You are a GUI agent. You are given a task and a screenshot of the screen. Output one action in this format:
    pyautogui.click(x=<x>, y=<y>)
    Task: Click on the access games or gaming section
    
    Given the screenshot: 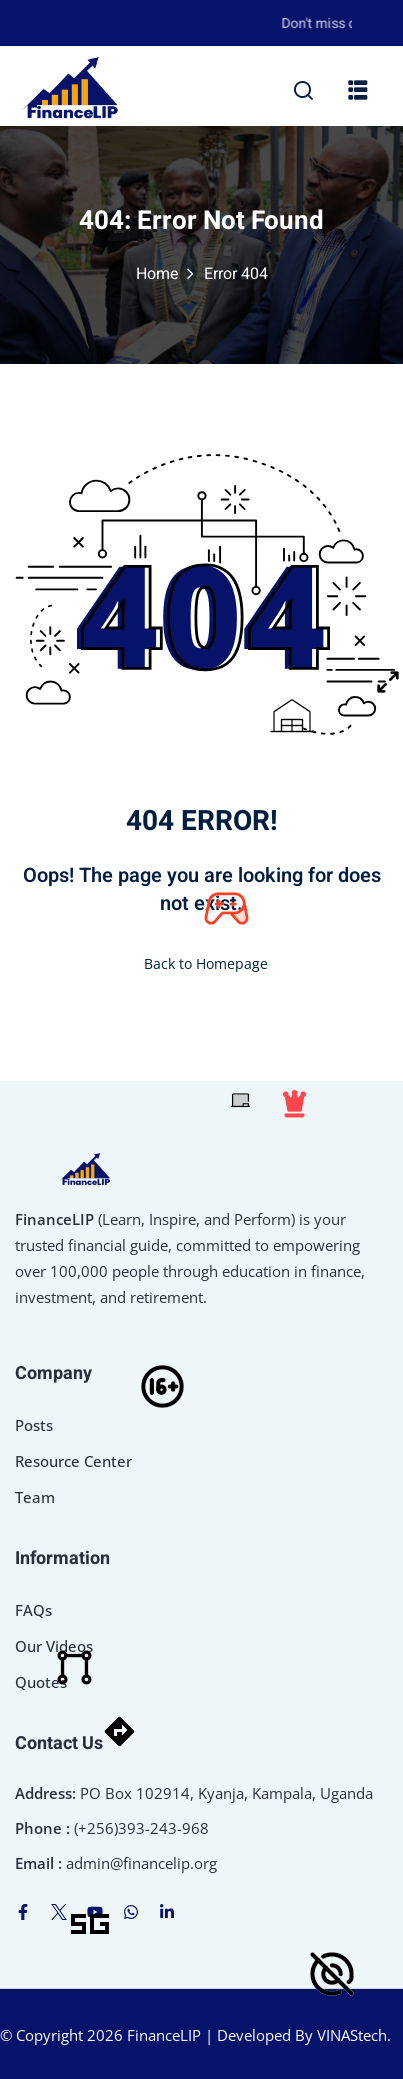 What is the action you would take?
    pyautogui.click(x=226, y=908)
    